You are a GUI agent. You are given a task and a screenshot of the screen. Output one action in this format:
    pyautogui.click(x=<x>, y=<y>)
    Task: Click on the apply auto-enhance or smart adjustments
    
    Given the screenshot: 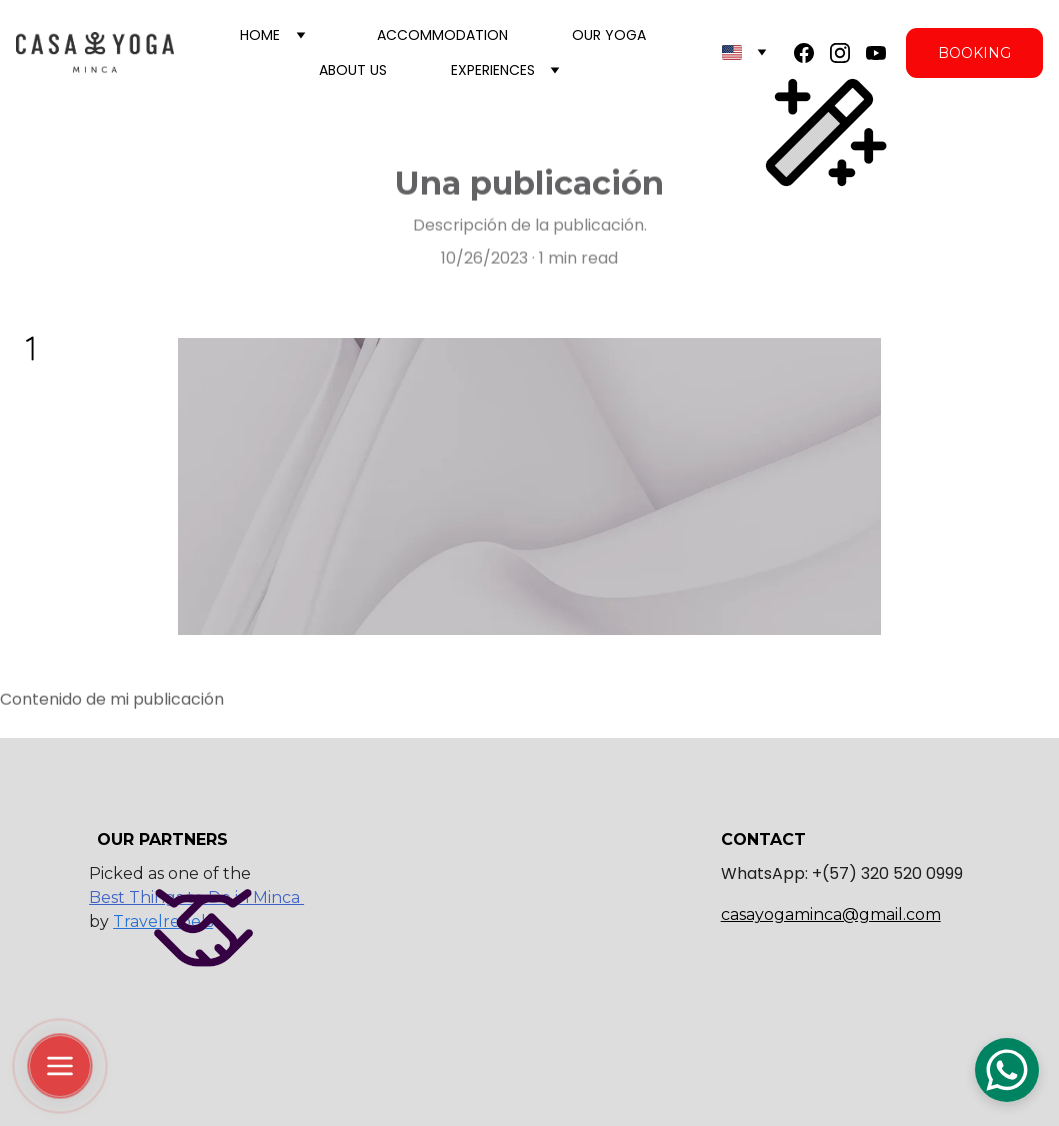 What is the action you would take?
    pyautogui.click(x=819, y=132)
    